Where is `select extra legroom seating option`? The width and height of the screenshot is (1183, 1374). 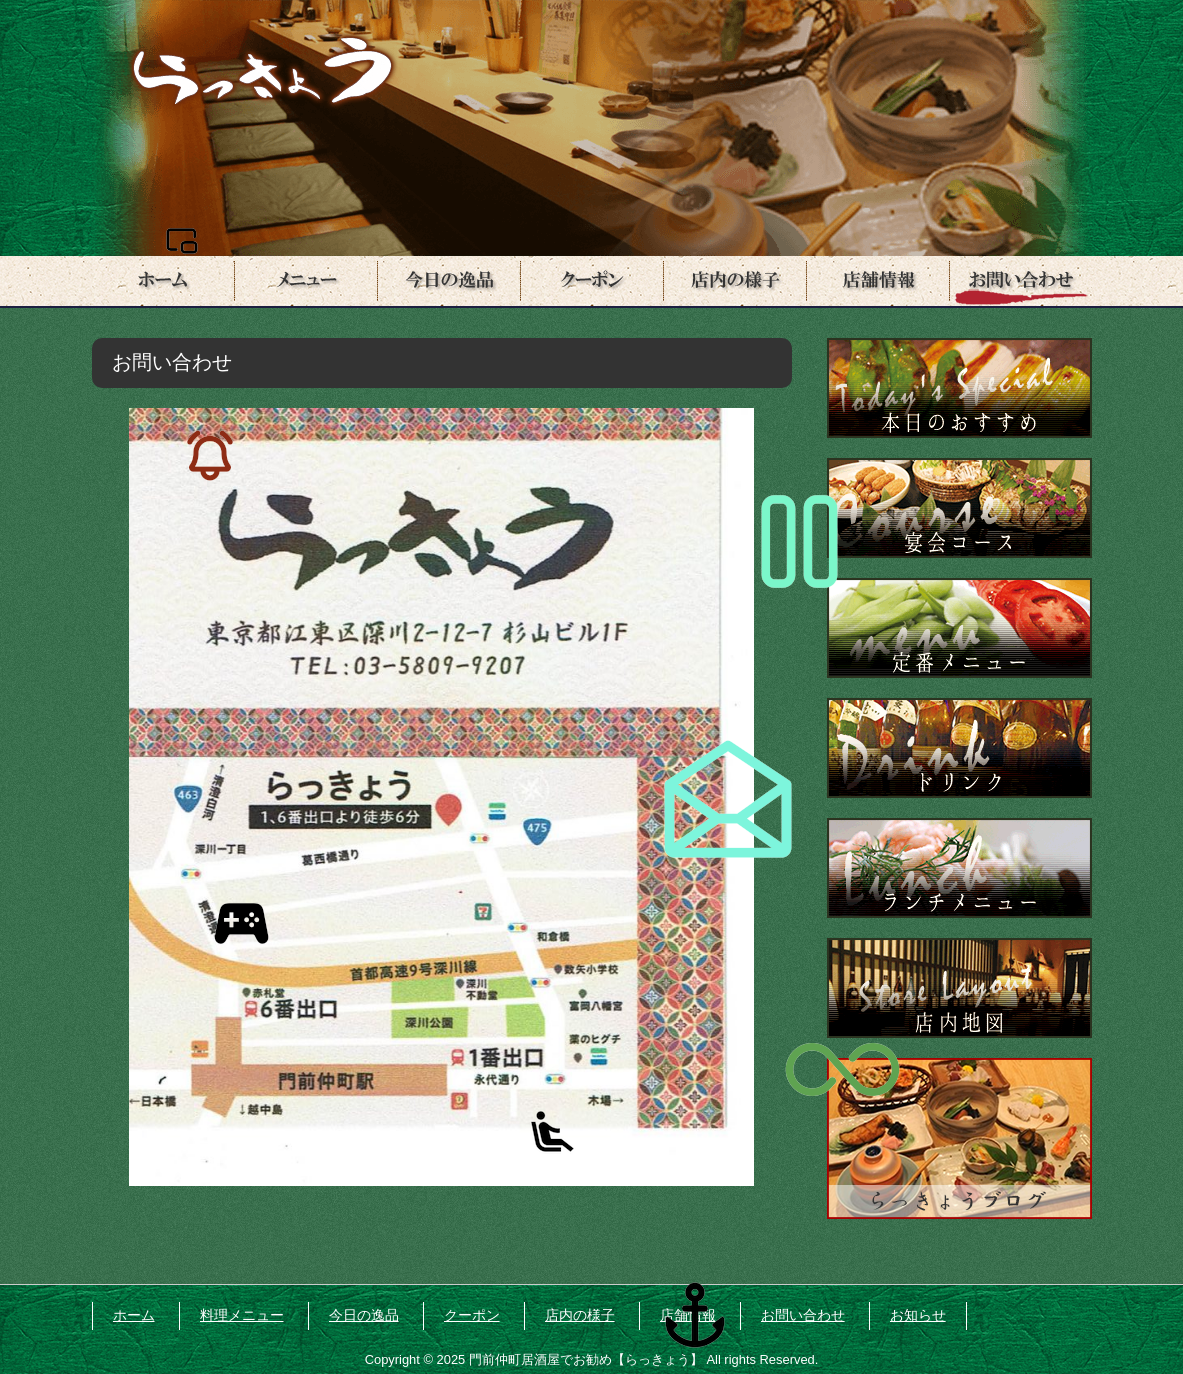 select extra legroom seating option is located at coordinates (552, 1132).